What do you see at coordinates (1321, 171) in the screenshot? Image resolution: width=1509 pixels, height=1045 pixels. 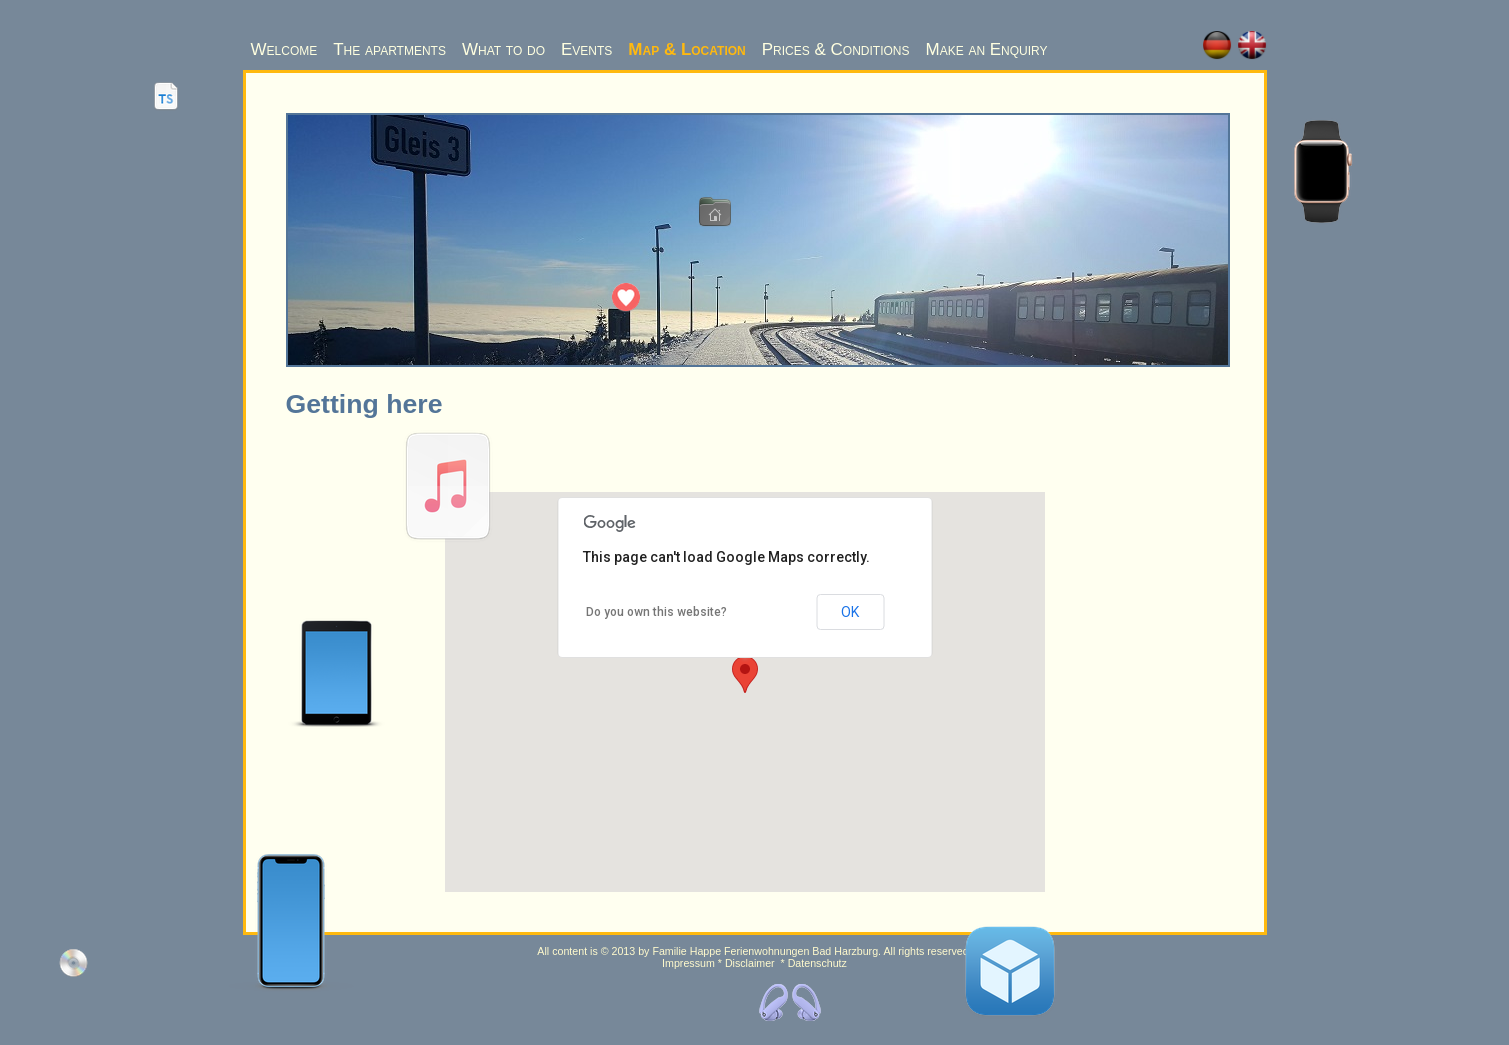 I see `manage connected Apple Watch device` at bounding box center [1321, 171].